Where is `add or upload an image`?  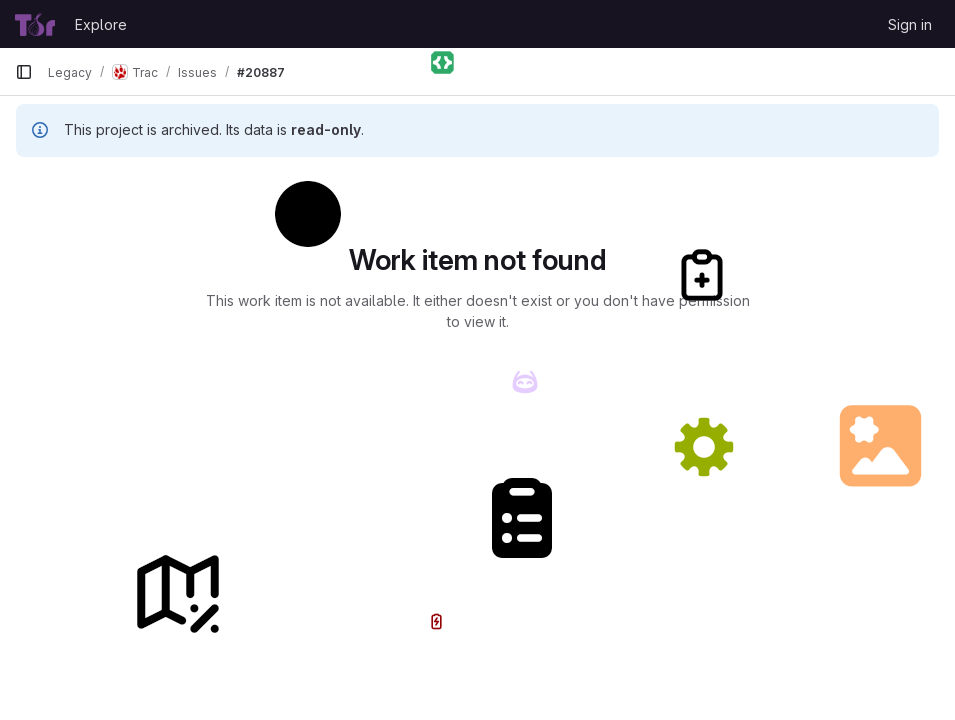
add or upload an image is located at coordinates (880, 445).